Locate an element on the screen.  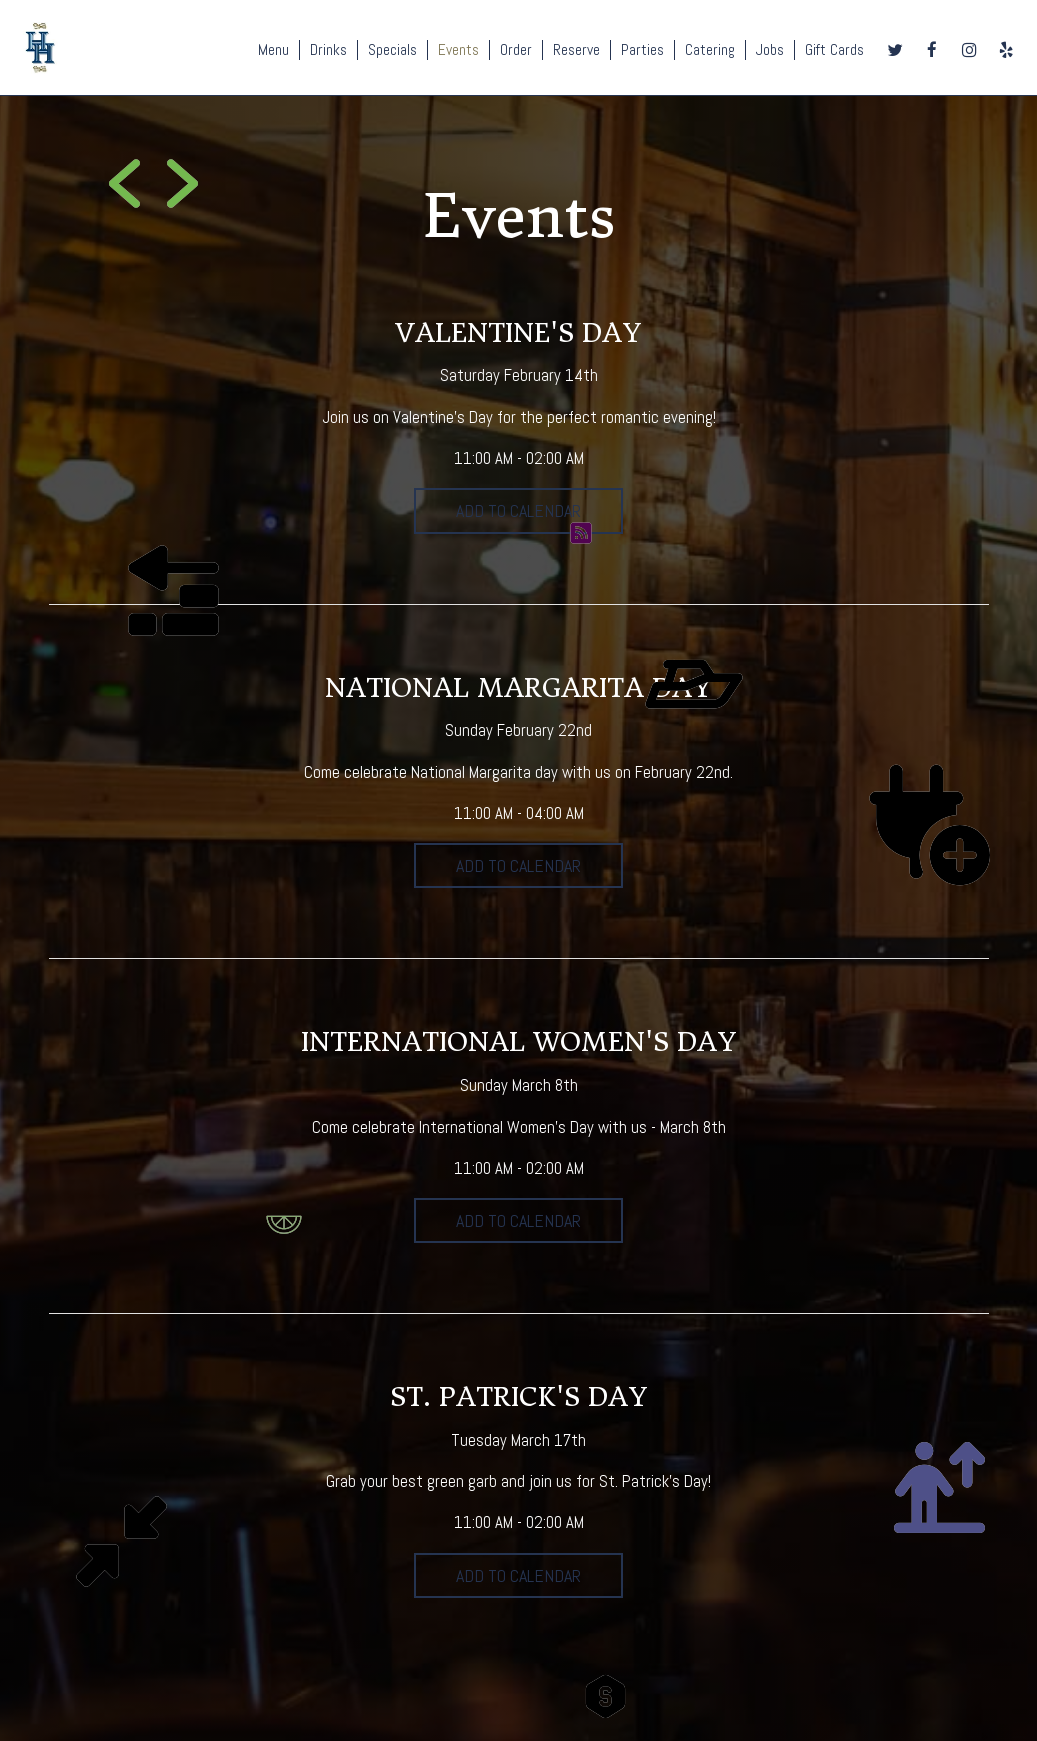
indicates a service or feature starting with "S" is located at coordinates (605, 1696).